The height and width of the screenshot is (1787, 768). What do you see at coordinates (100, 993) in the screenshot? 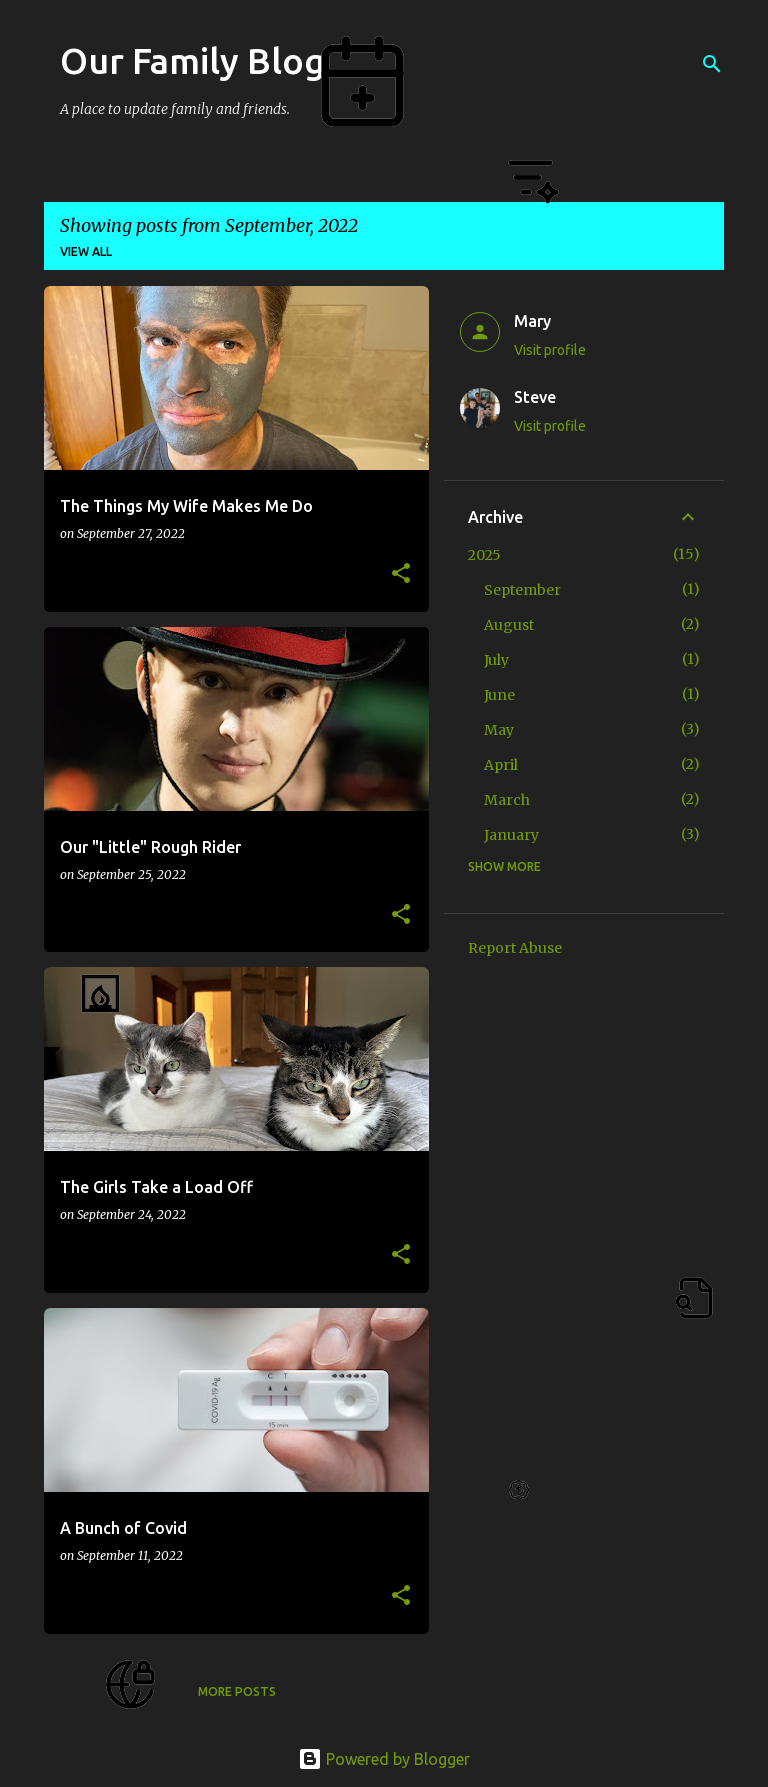
I see `access home or living room controls` at bounding box center [100, 993].